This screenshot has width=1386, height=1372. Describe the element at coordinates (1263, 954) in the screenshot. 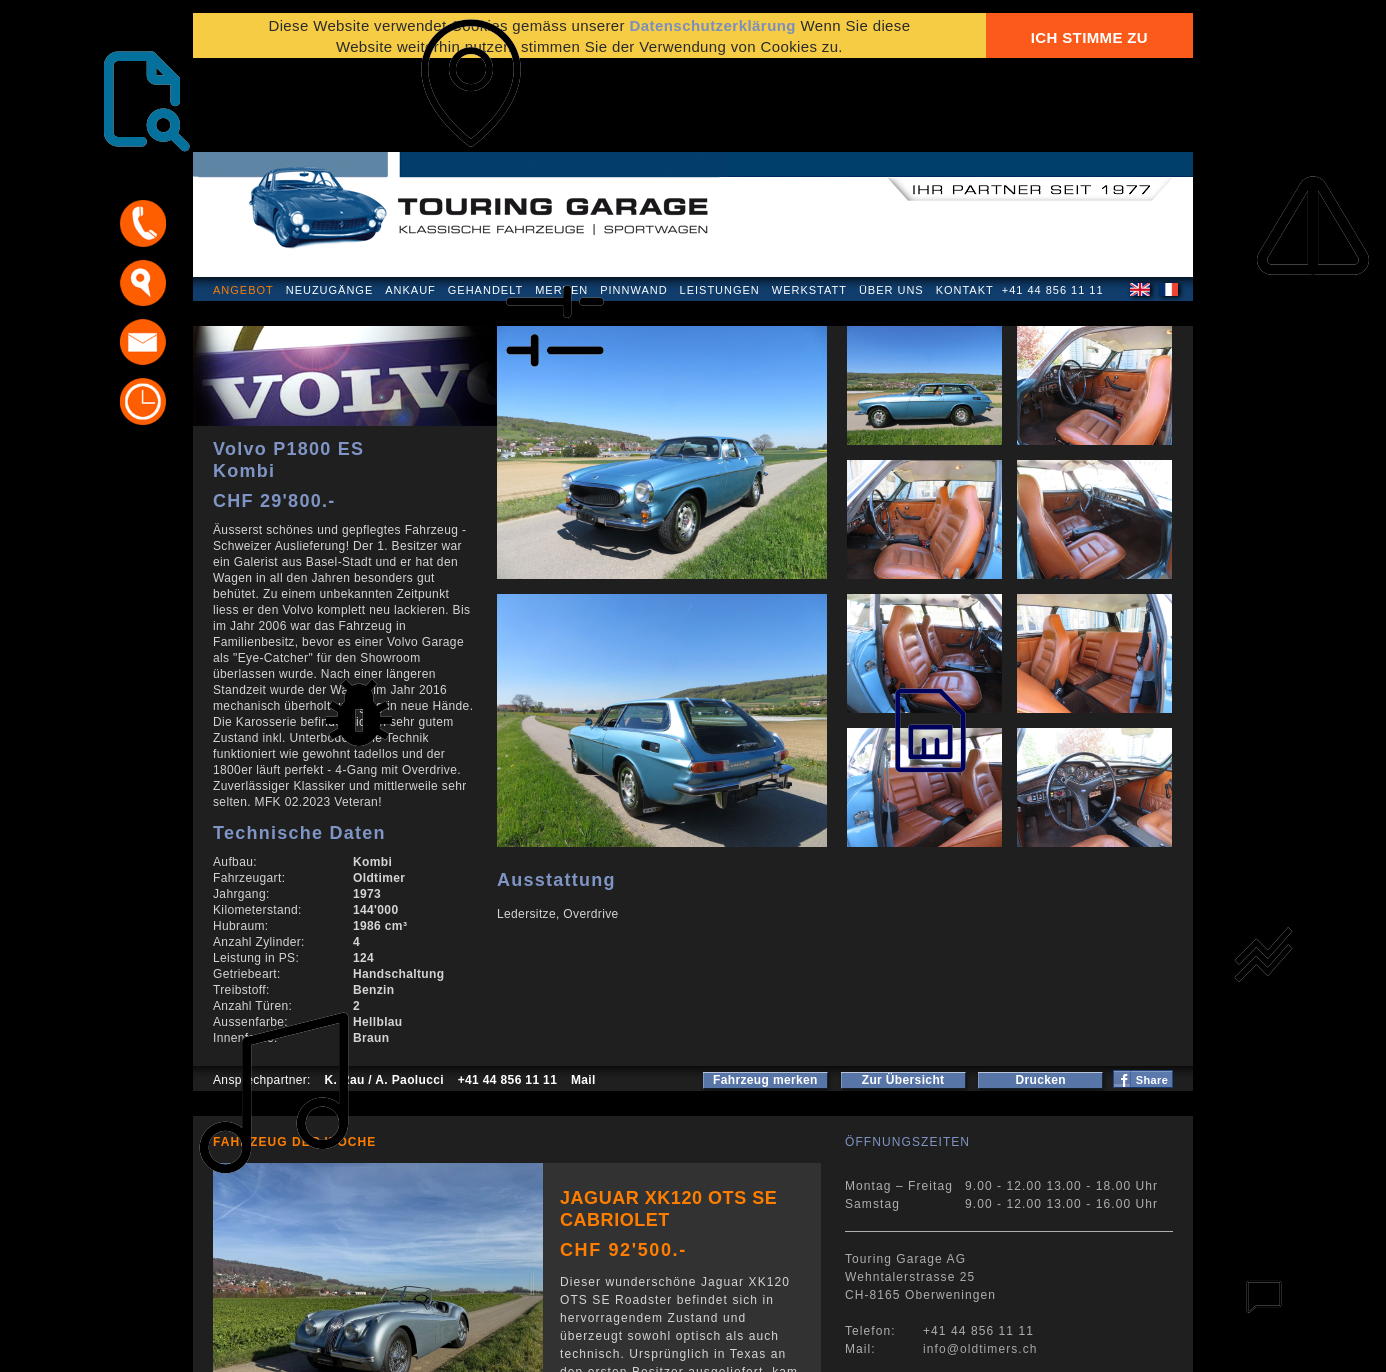

I see `view stacked line chart data` at that location.